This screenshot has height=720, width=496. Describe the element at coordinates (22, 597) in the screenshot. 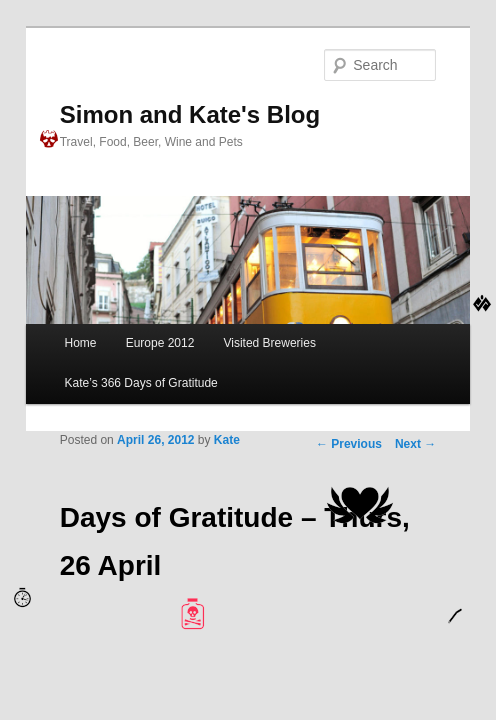

I see `start or view a timer` at that location.